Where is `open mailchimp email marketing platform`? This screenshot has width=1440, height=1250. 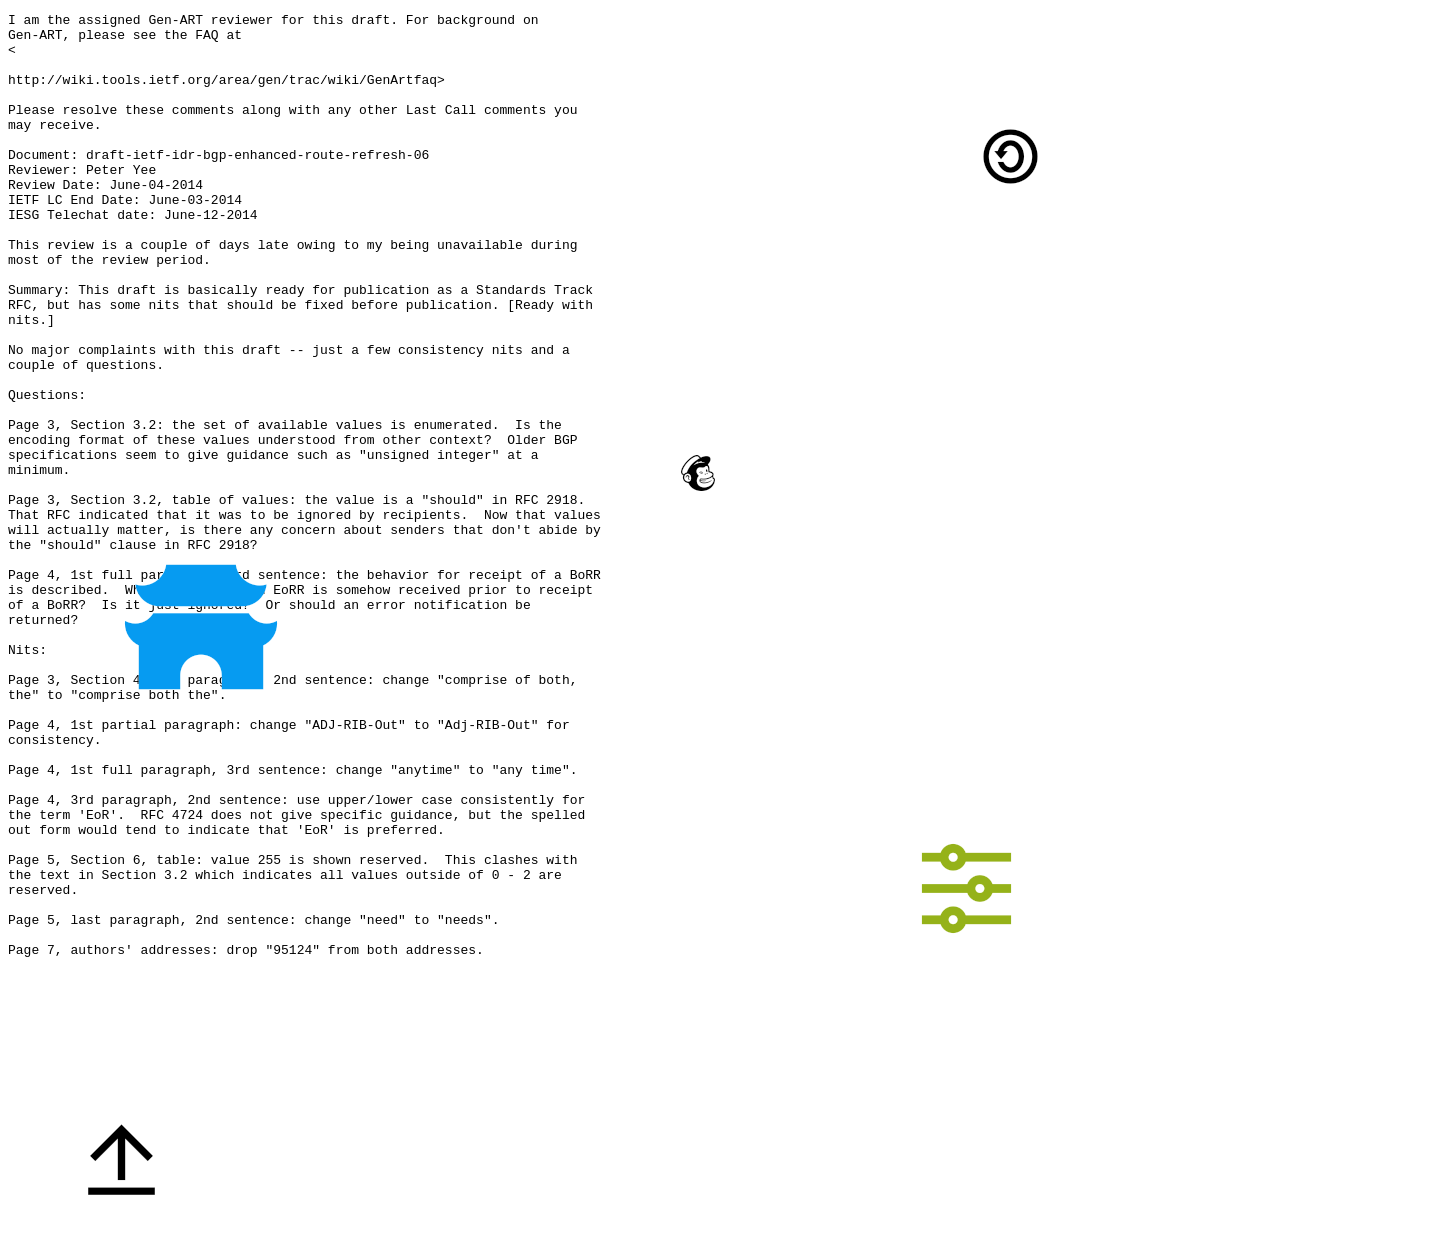
open mailchimp email marketing platform is located at coordinates (698, 473).